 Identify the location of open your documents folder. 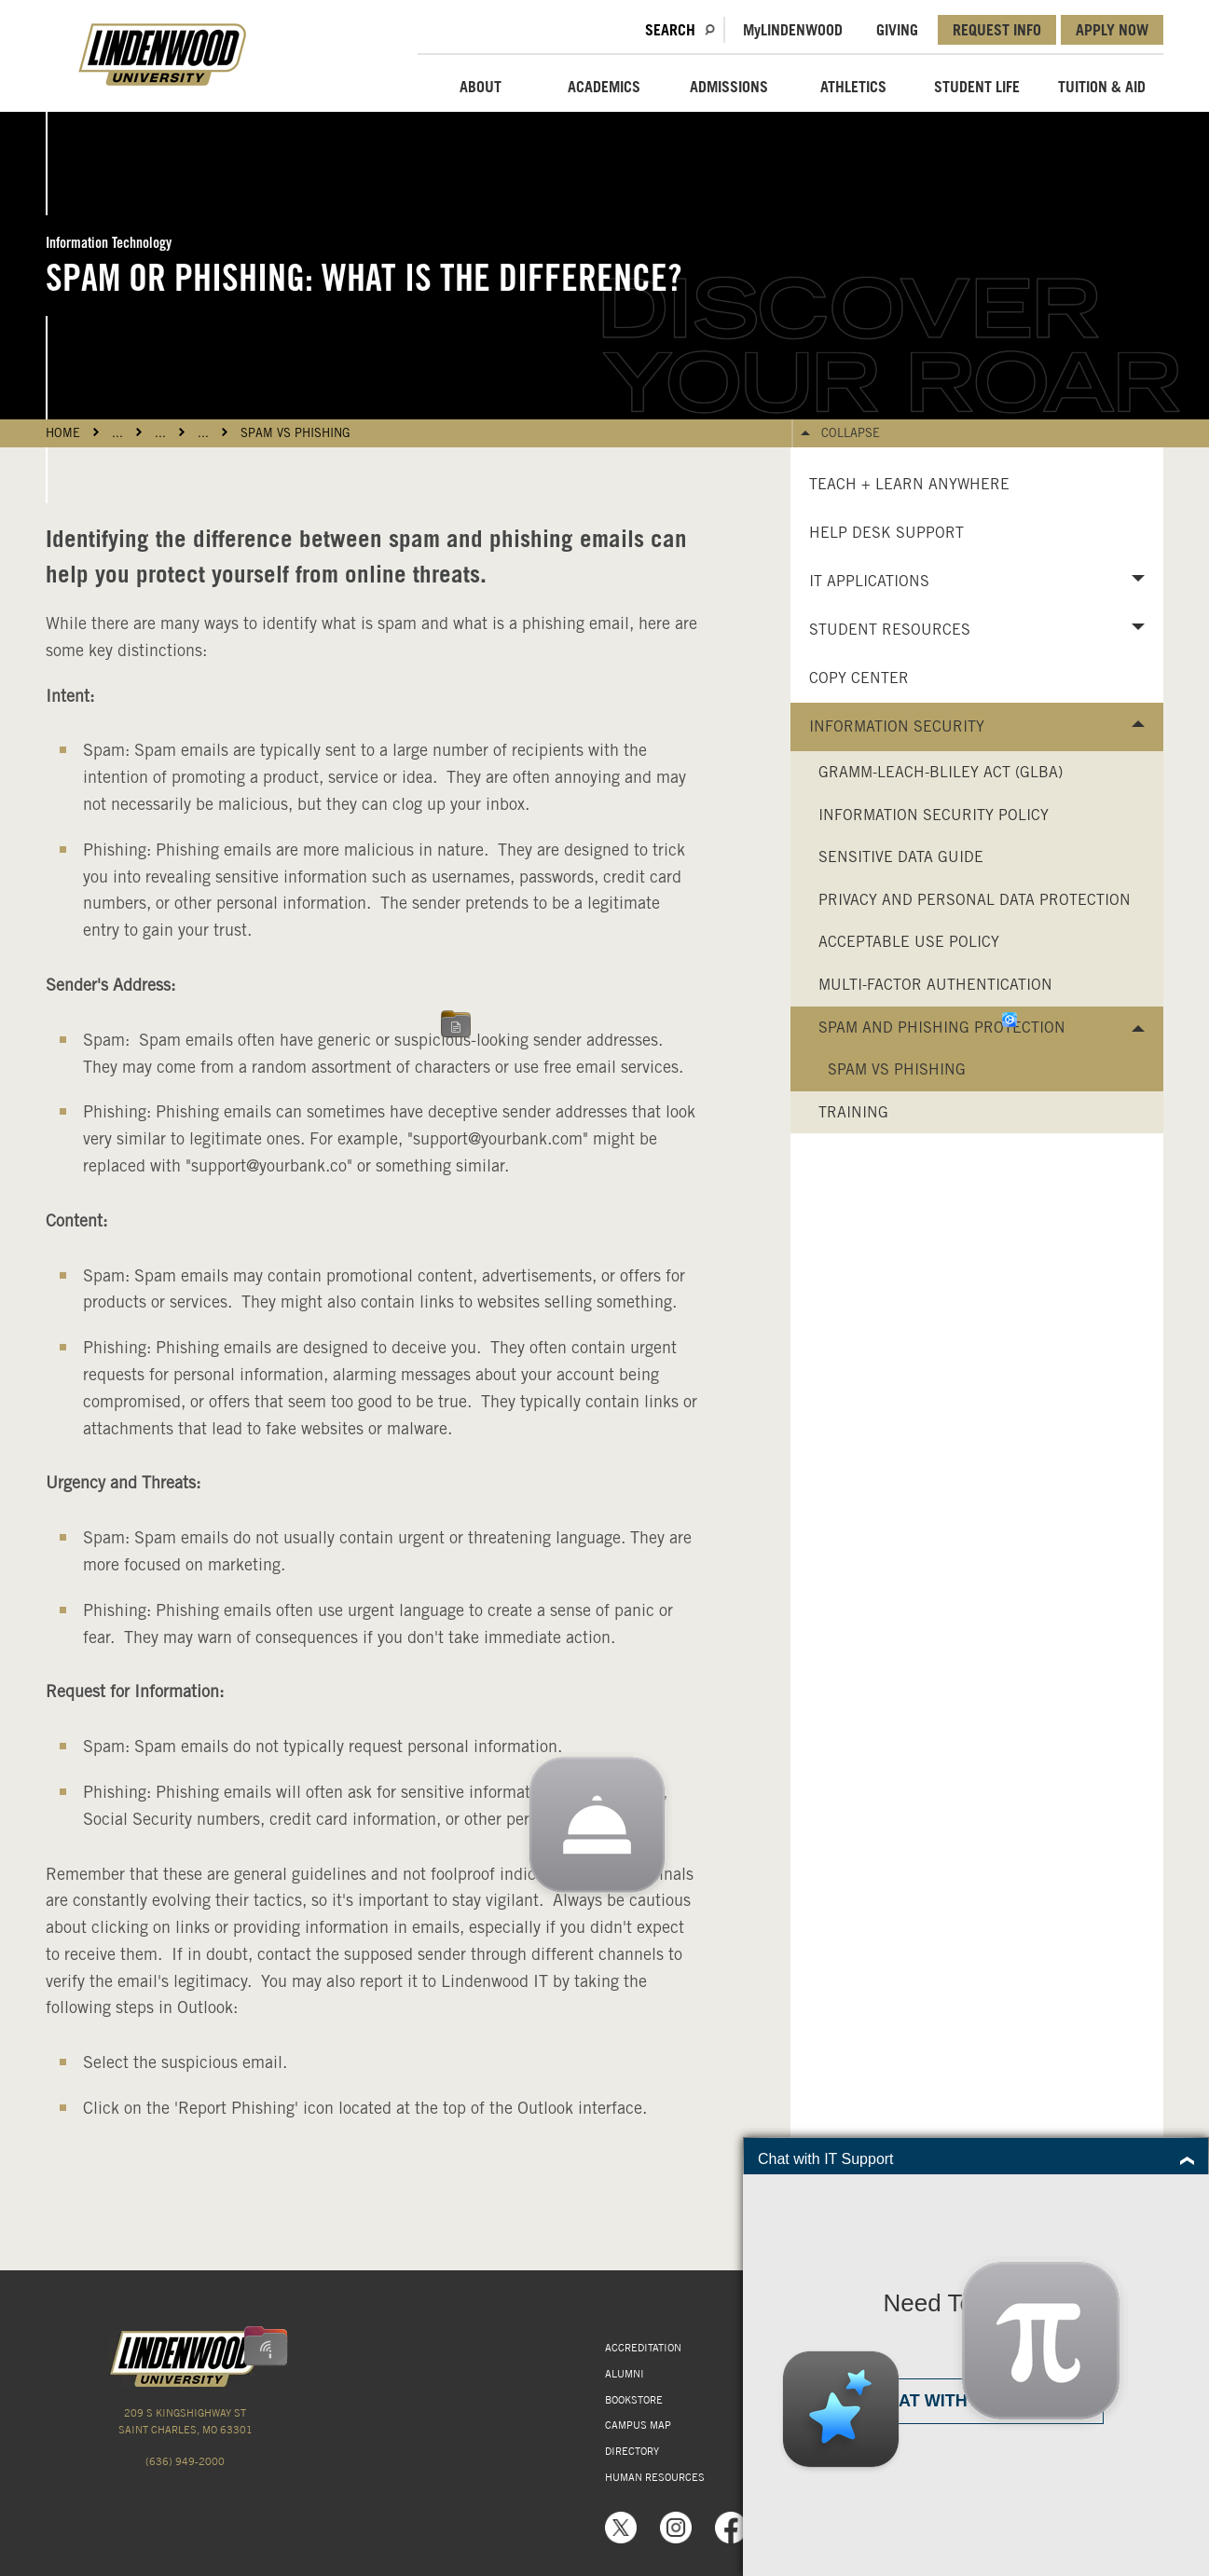
(456, 1023).